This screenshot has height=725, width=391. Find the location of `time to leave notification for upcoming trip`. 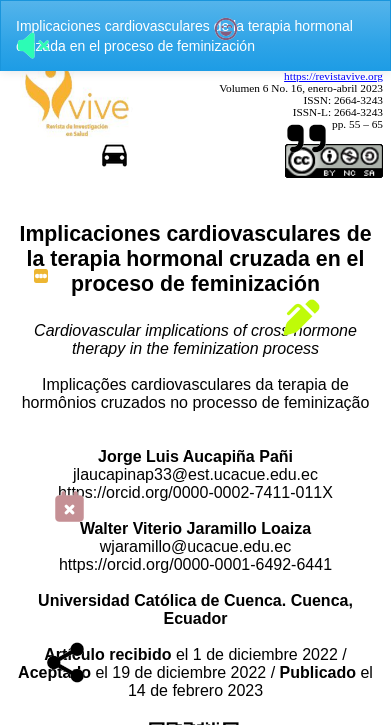

time to leave notification for upcoming trip is located at coordinates (114, 155).